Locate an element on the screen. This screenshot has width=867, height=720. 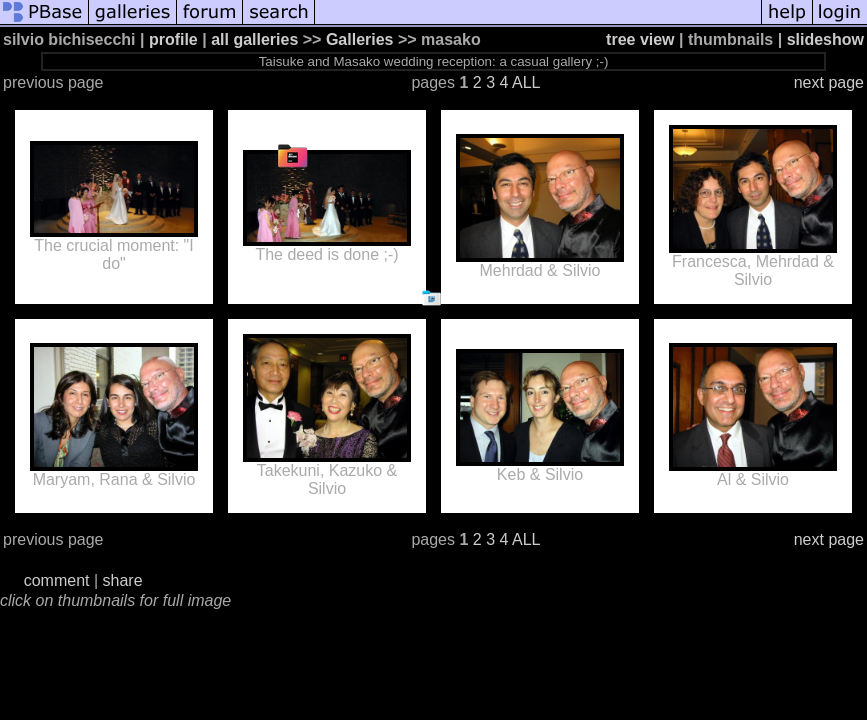
open JetBrains IDE projects folder is located at coordinates (292, 156).